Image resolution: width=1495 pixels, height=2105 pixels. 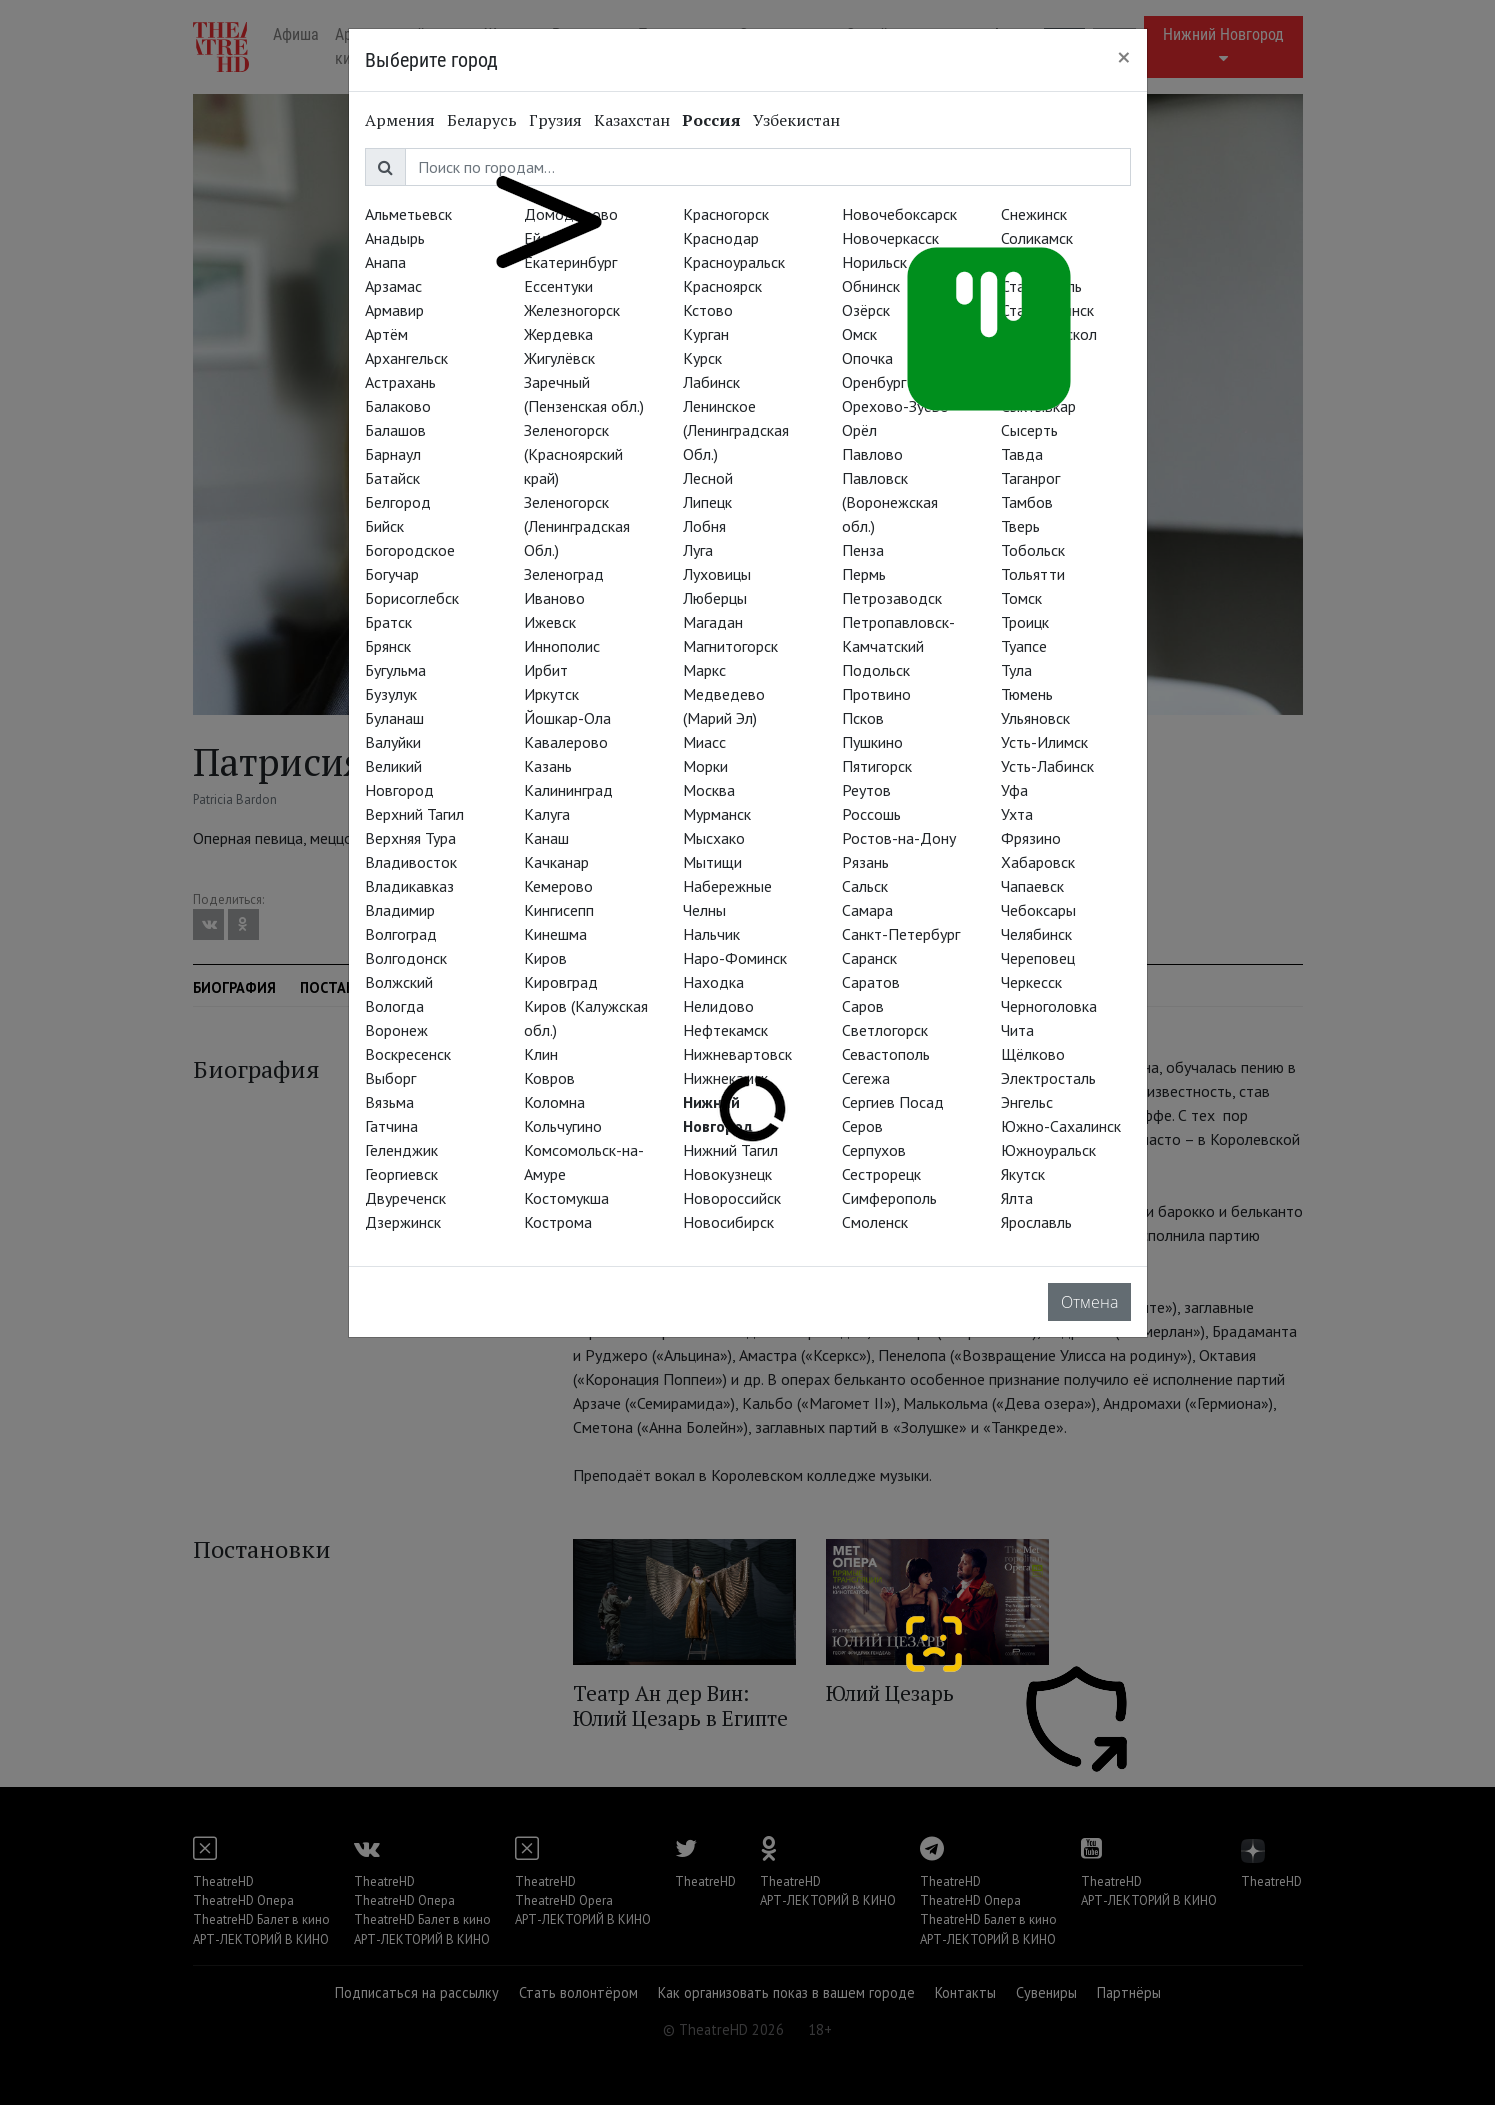 I want to click on align content to top center of container, so click(x=989, y=329).